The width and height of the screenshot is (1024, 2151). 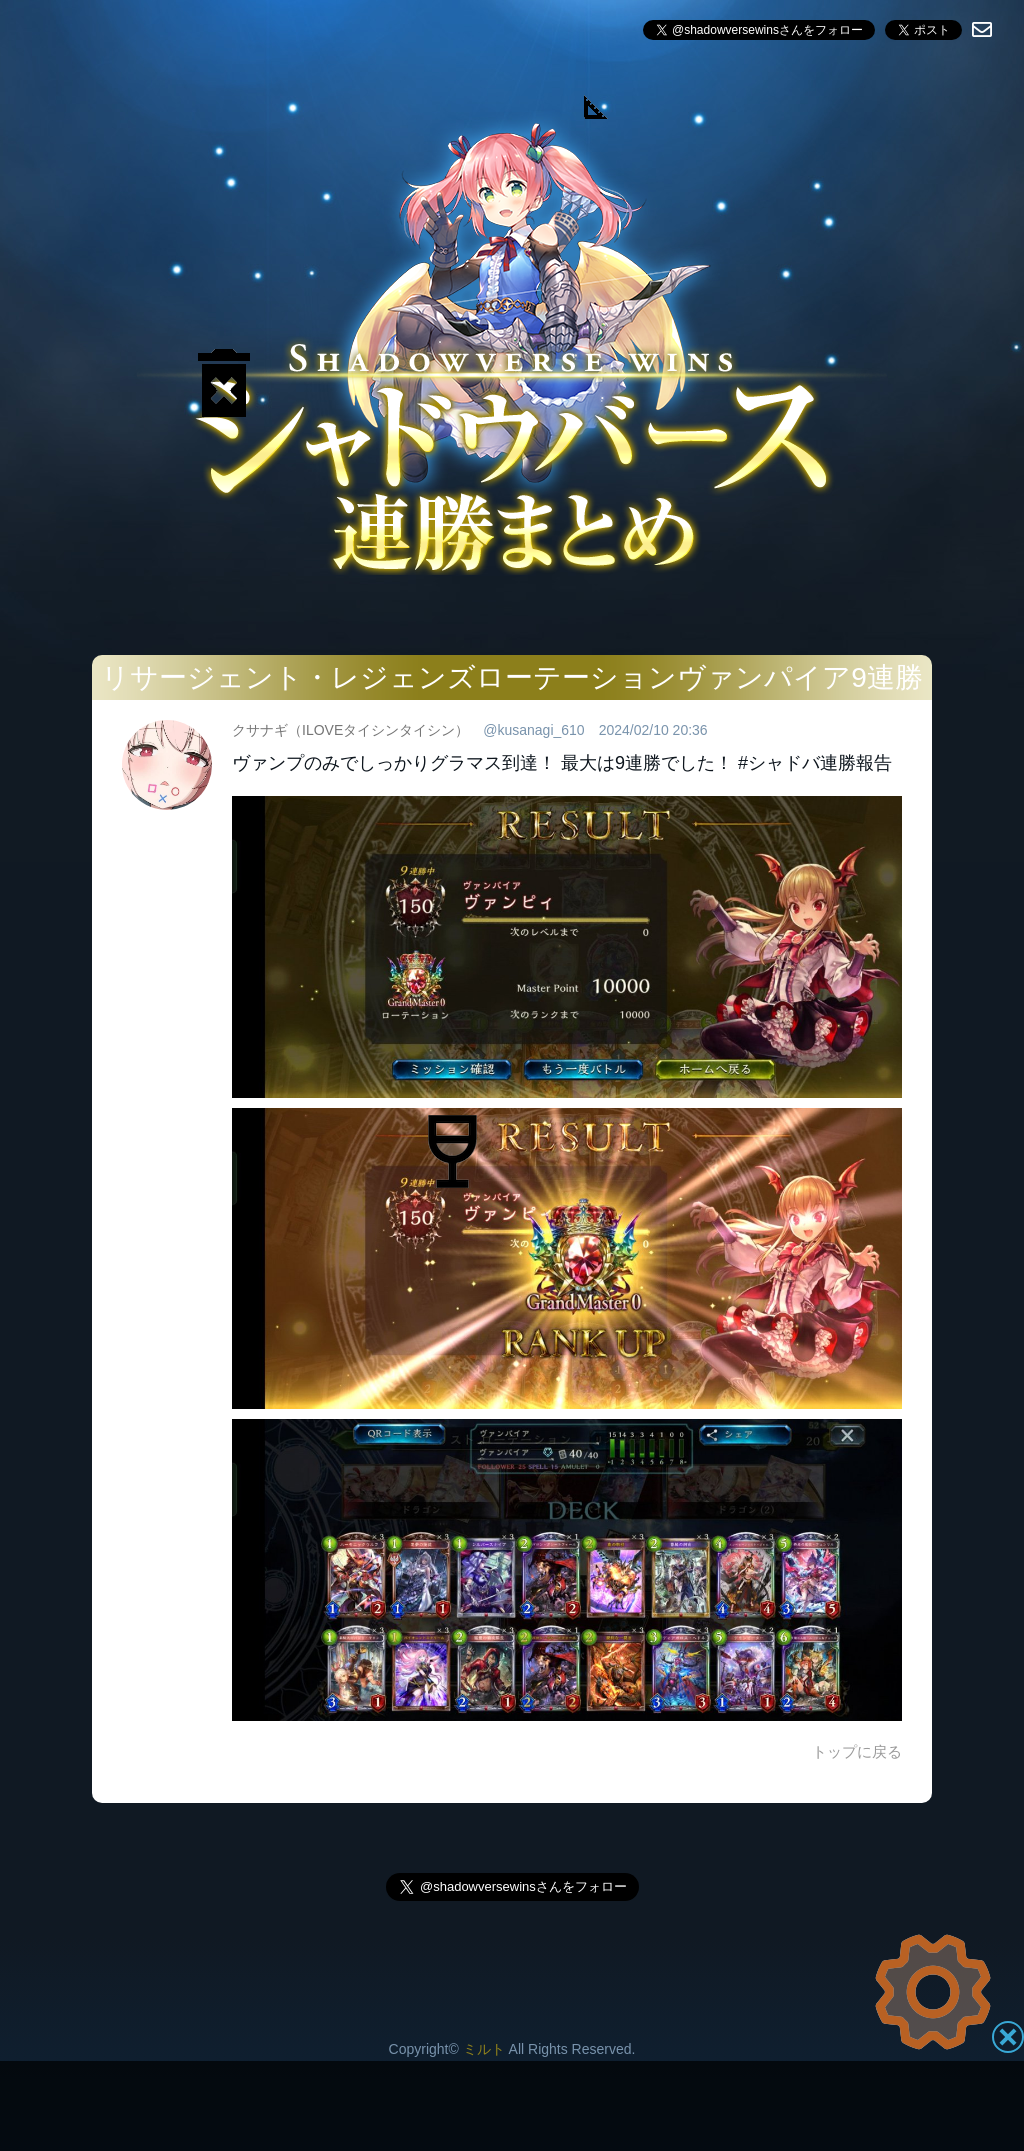 What do you see at coordinates (452, 1151) in the screenshot?
I see `find nearby wine bars or restaurants` at bounding box center [452, 1151].